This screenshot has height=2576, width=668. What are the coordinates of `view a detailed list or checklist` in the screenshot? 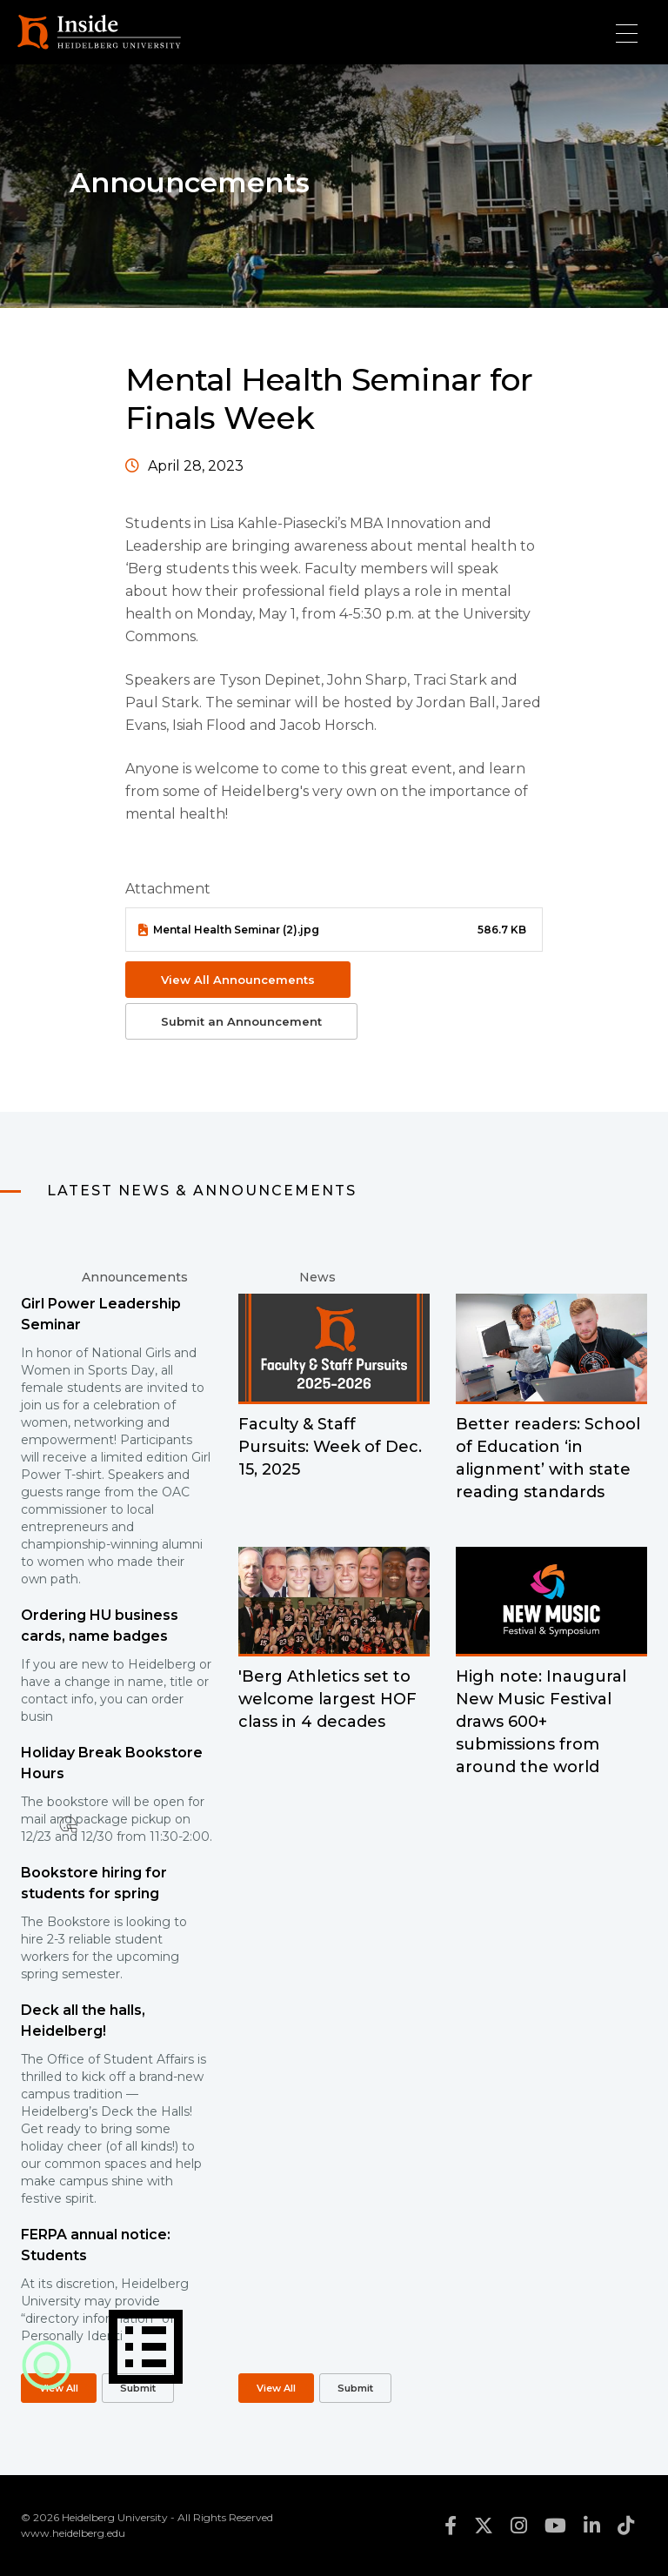 It's located at (145, 2346).